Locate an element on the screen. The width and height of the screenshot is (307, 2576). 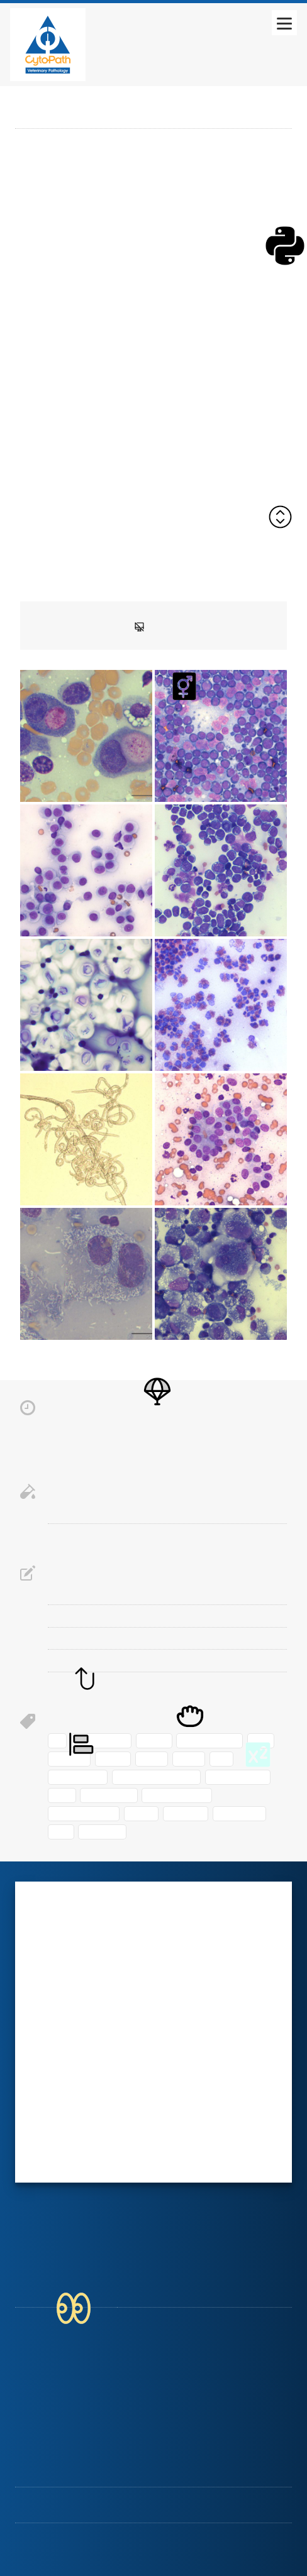
indicates python programming language support is located at coordinates (285, 246).